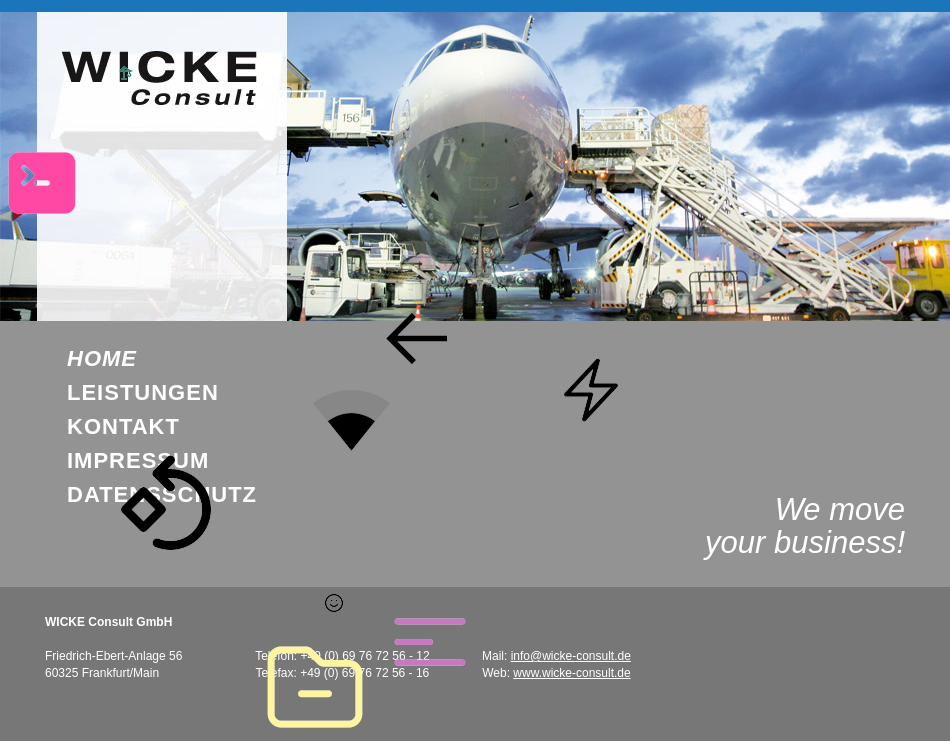 The width and height of the screenshot is (950, 741). Describe the element at coordinates (315, 687) in the screenshot. I see `remove a file or folder` at that location.